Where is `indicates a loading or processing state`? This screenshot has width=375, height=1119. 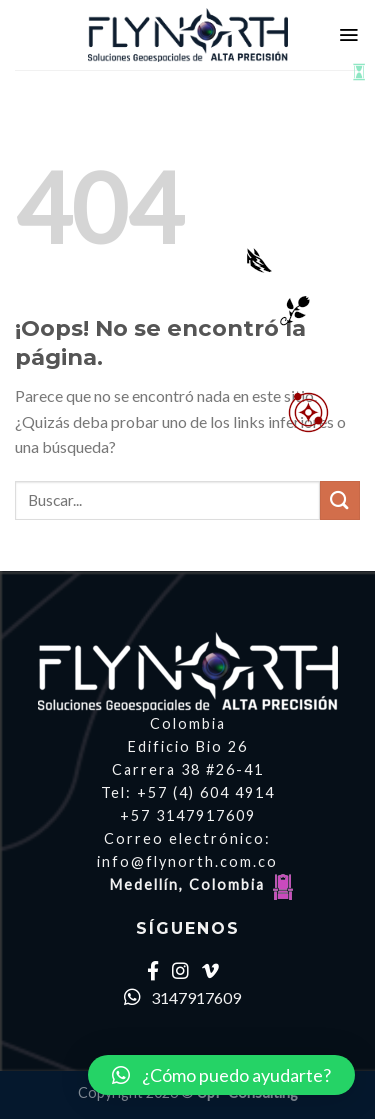 indicates a loading or processing state is located at coordinates (359, 72).